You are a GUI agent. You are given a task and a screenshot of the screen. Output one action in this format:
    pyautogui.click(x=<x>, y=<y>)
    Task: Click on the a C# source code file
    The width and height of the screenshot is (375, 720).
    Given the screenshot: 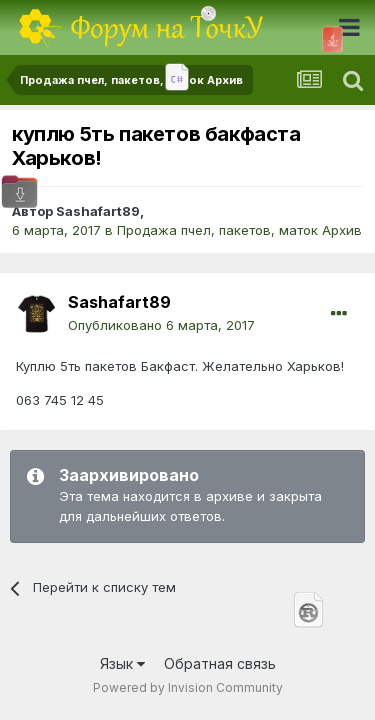 What is the action you would take?
    pyautogui.click(x=177, y=77)
    